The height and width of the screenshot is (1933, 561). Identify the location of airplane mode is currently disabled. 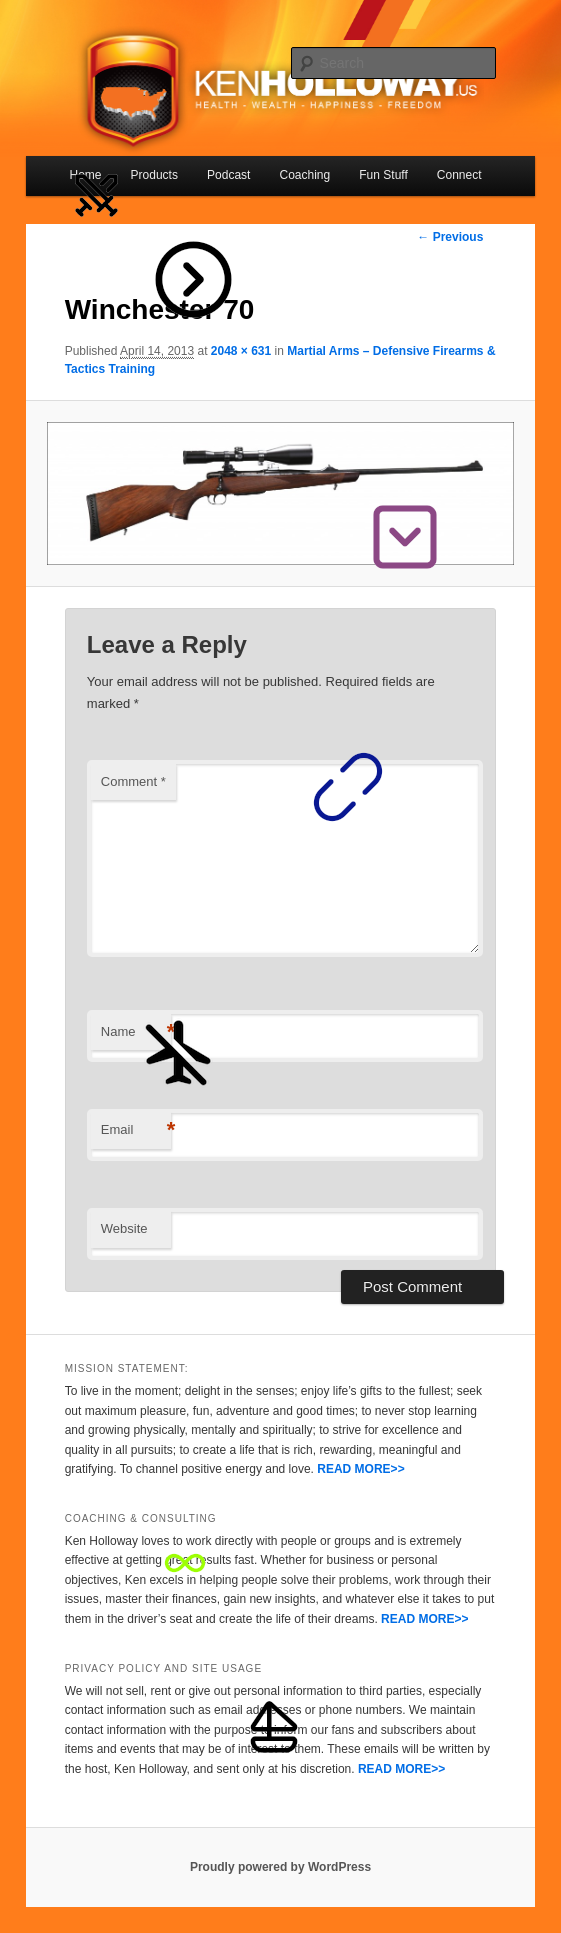
(178, 1052).